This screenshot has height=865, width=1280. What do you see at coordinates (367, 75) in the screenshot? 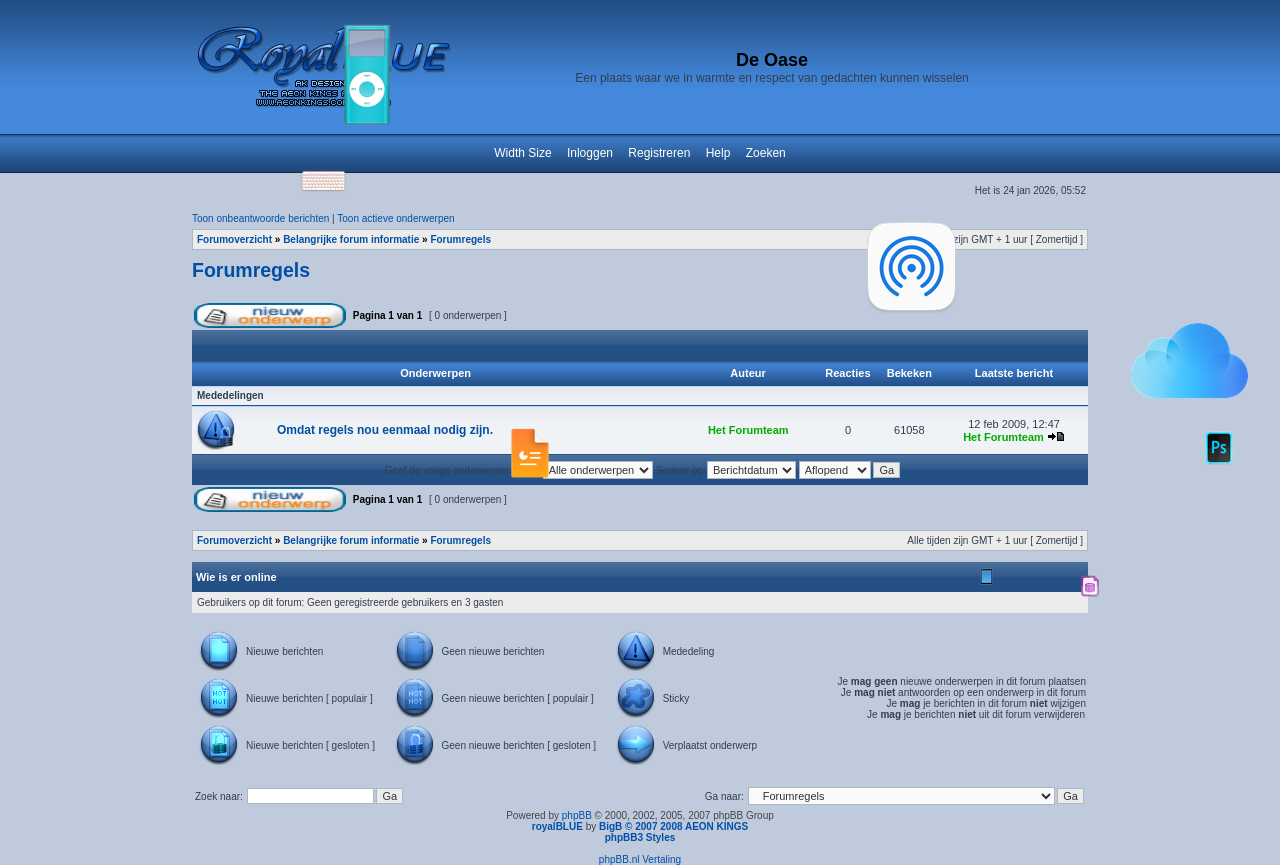
I see `iPod nano device connected` at bounding box center [367, 75].